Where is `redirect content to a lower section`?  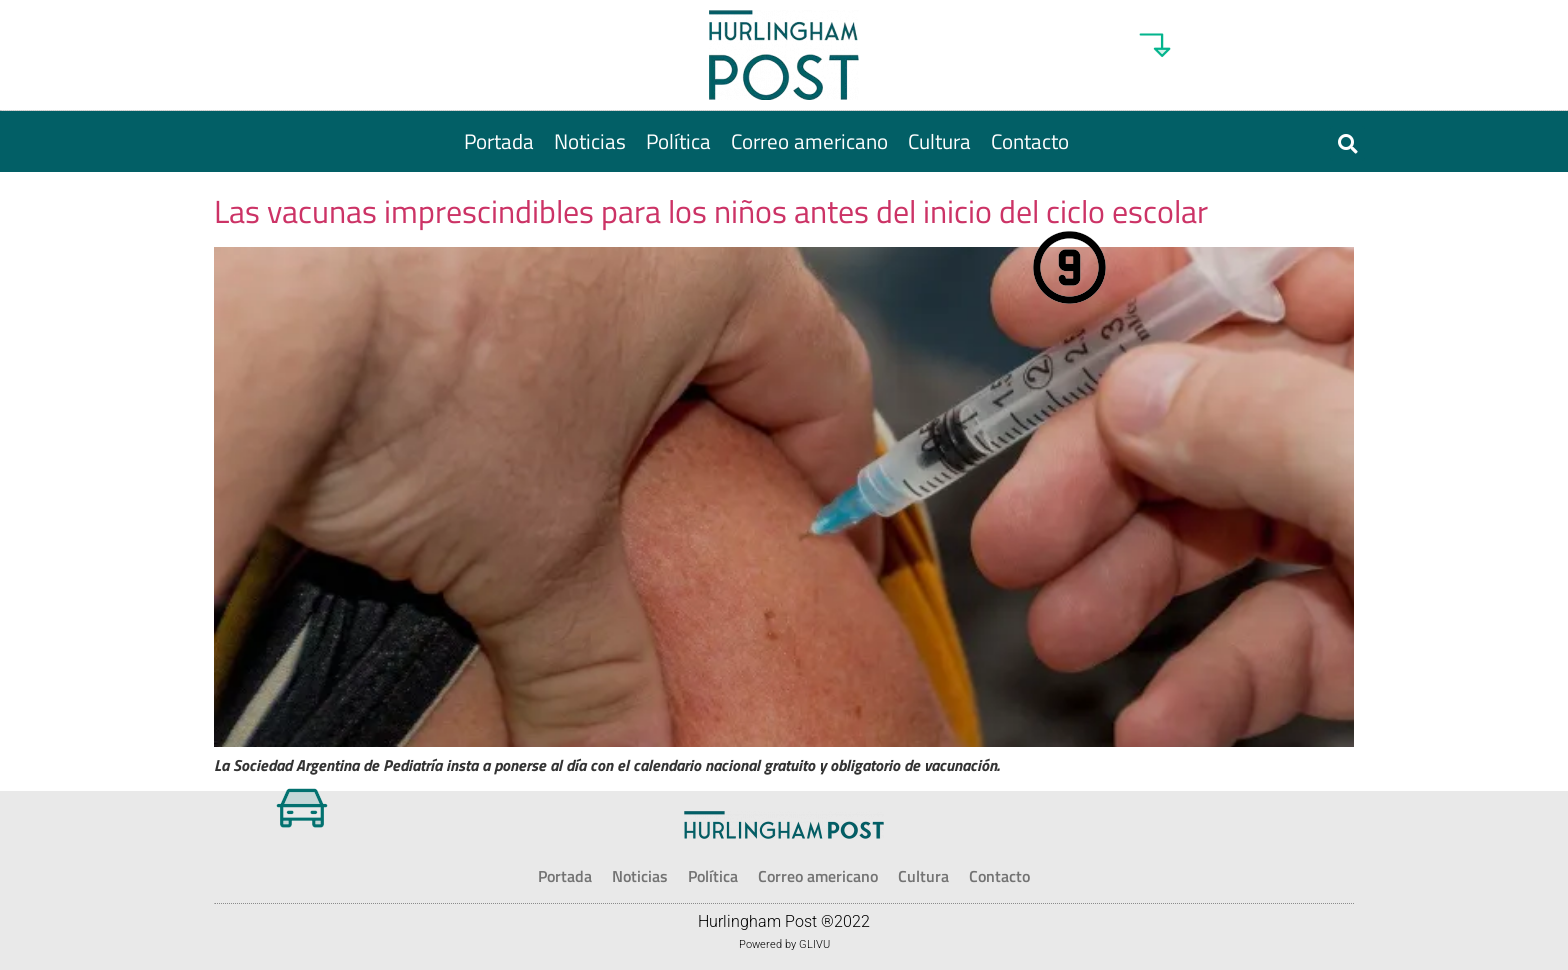 redirect content to a lower section is located at coordinates (1155, 44).